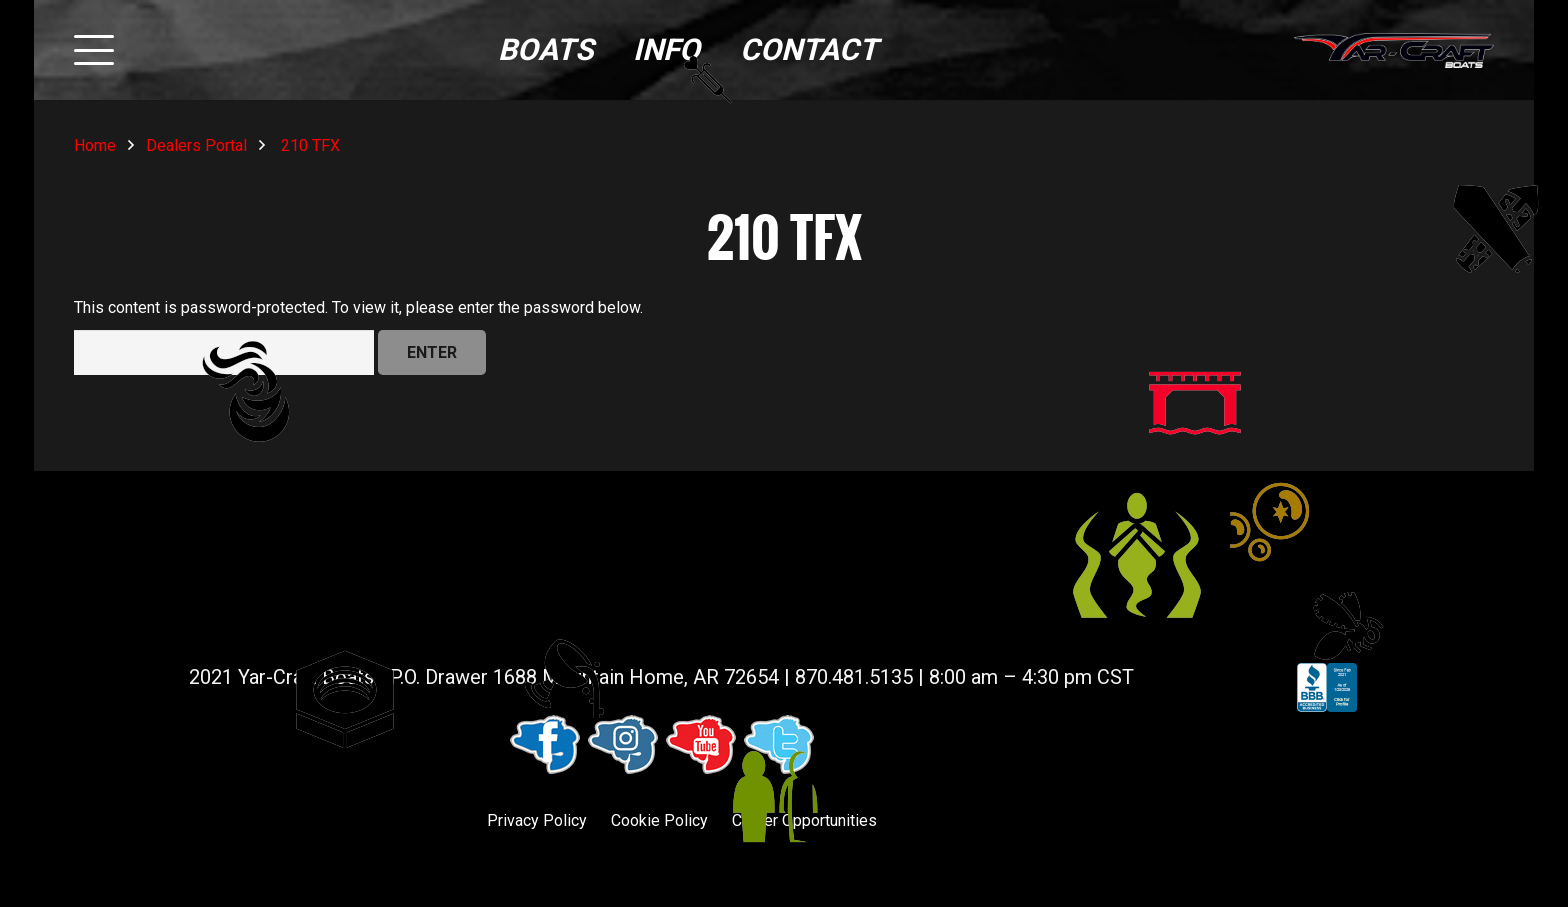 Image resolution: width=1568 pixels, height=907 pixels. What do you see at coordinates (1348, 627) in the screenshot?
I see `indicates bee-related content or honey products` at bounding box center [1348, 627].